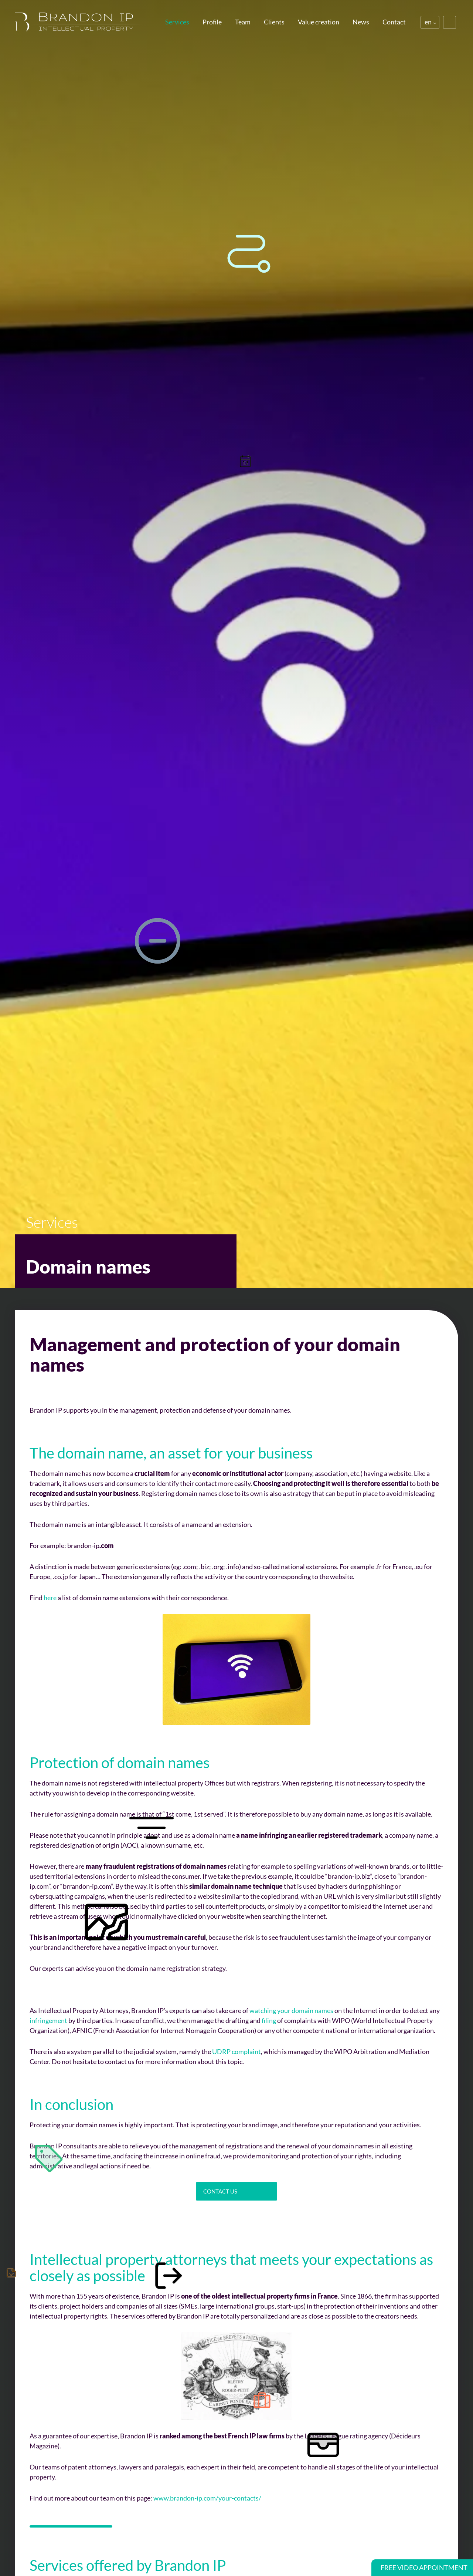 This screenshot has height=2576, width=473. What do you see at coordinates (262, 2401) in the screenshot?
I see `access travel or trip planning features` at bounding box center [262, 2401].